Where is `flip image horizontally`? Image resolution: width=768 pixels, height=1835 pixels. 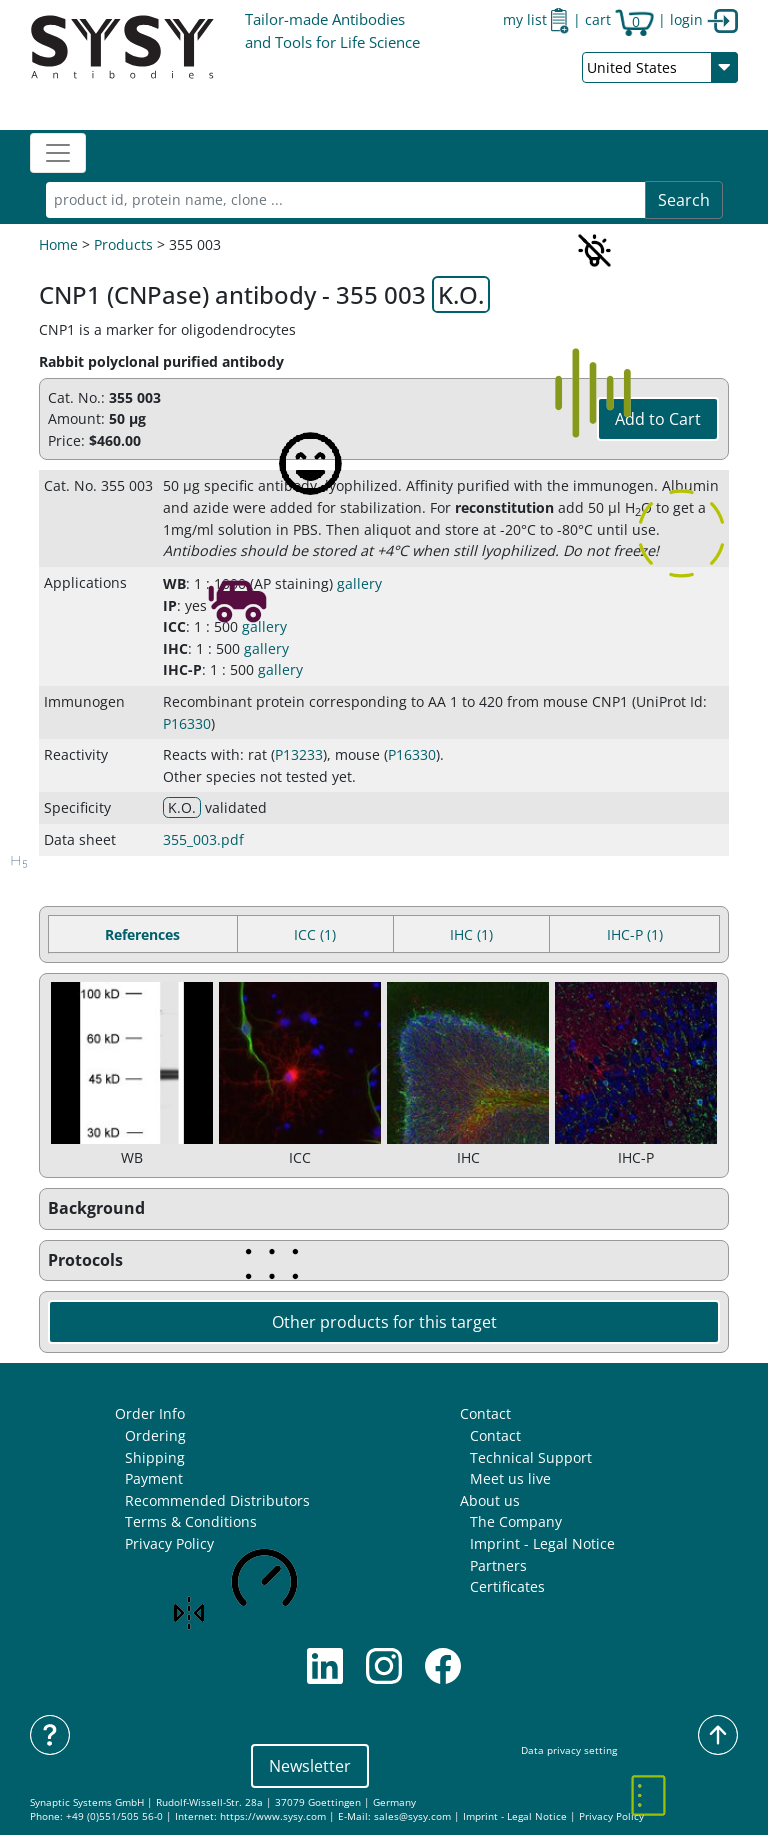 flip image horizontally is located at coordinates (189, 1613).